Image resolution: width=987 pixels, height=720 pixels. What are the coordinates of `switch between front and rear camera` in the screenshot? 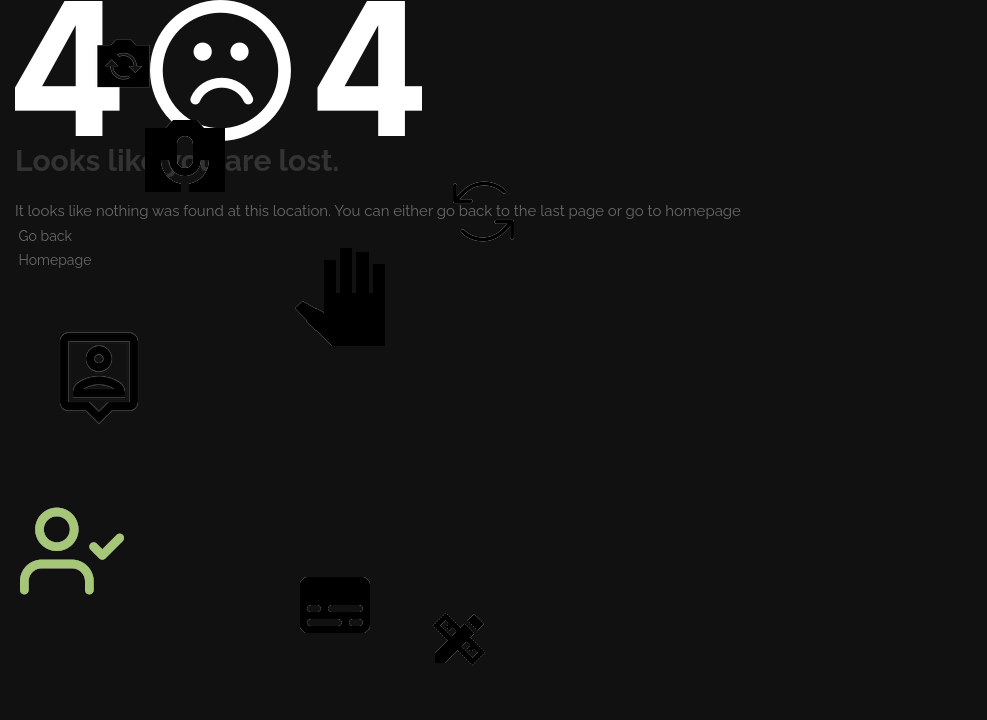 It's located at (123, 63).